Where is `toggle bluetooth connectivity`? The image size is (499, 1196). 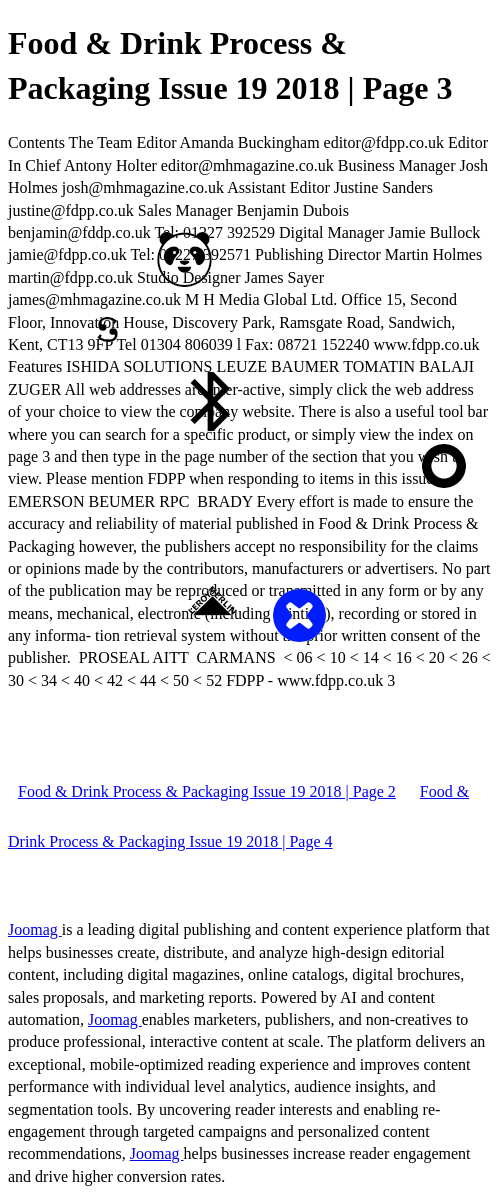
toggle bluetooth connectivity is located at coordinates (210, 401).